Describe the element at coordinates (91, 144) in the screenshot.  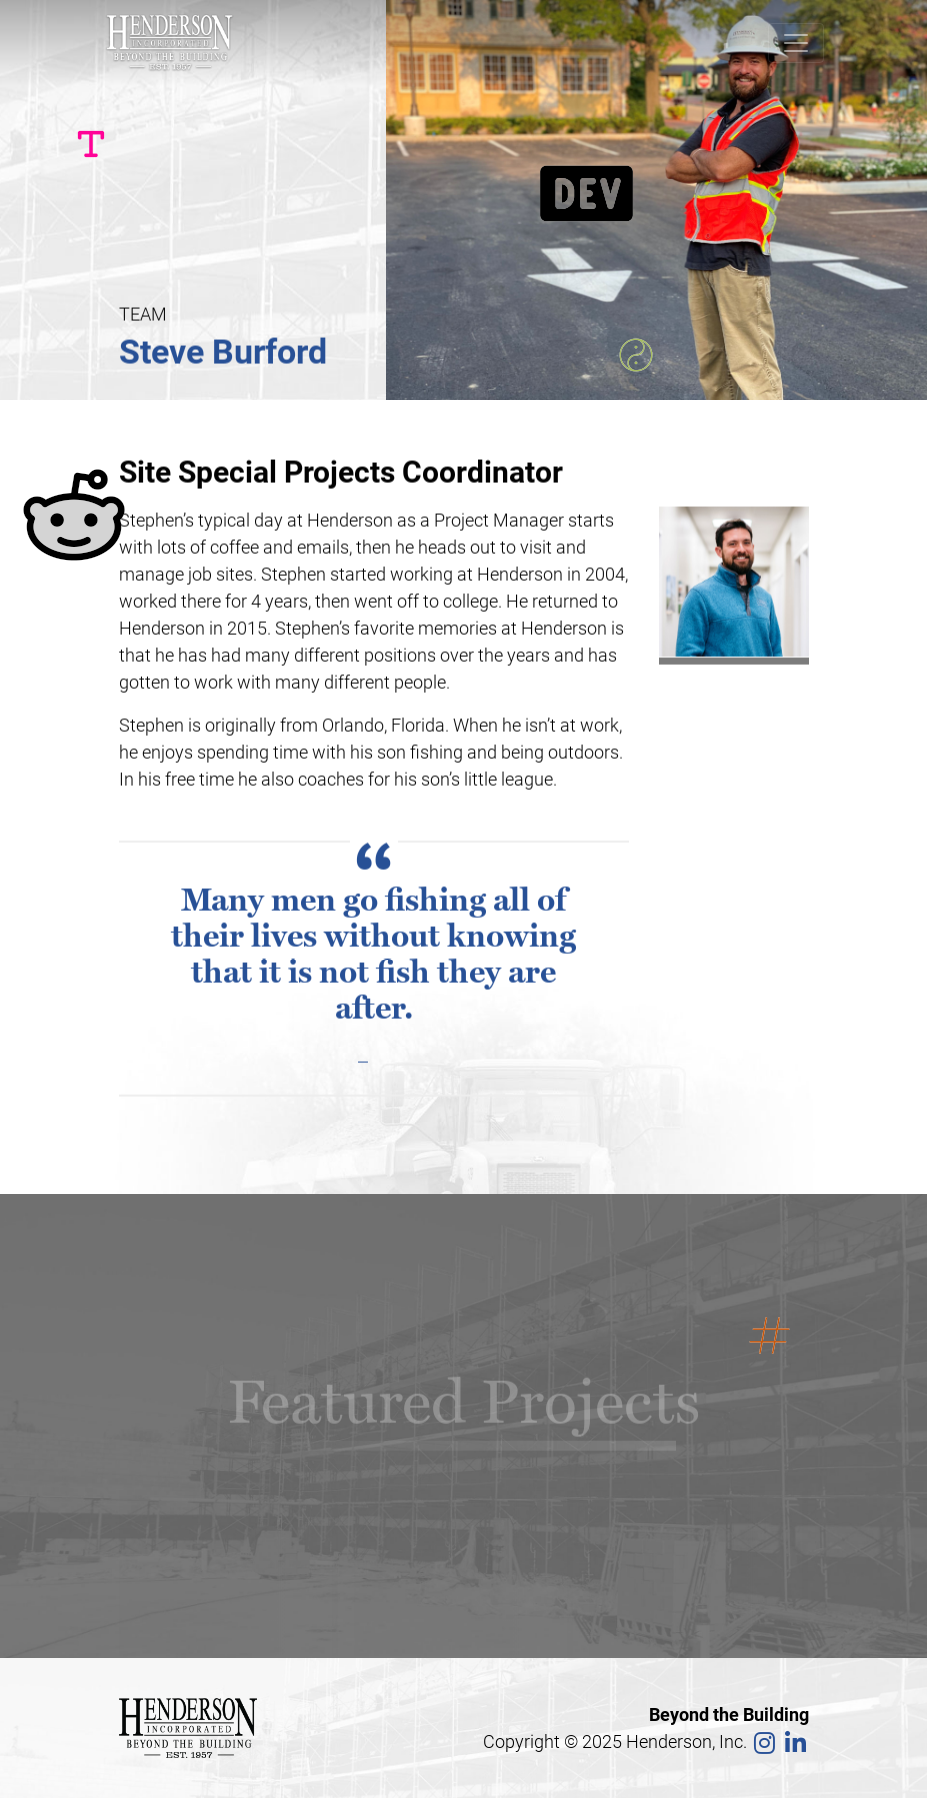
I see `format text or change font style` at that location.